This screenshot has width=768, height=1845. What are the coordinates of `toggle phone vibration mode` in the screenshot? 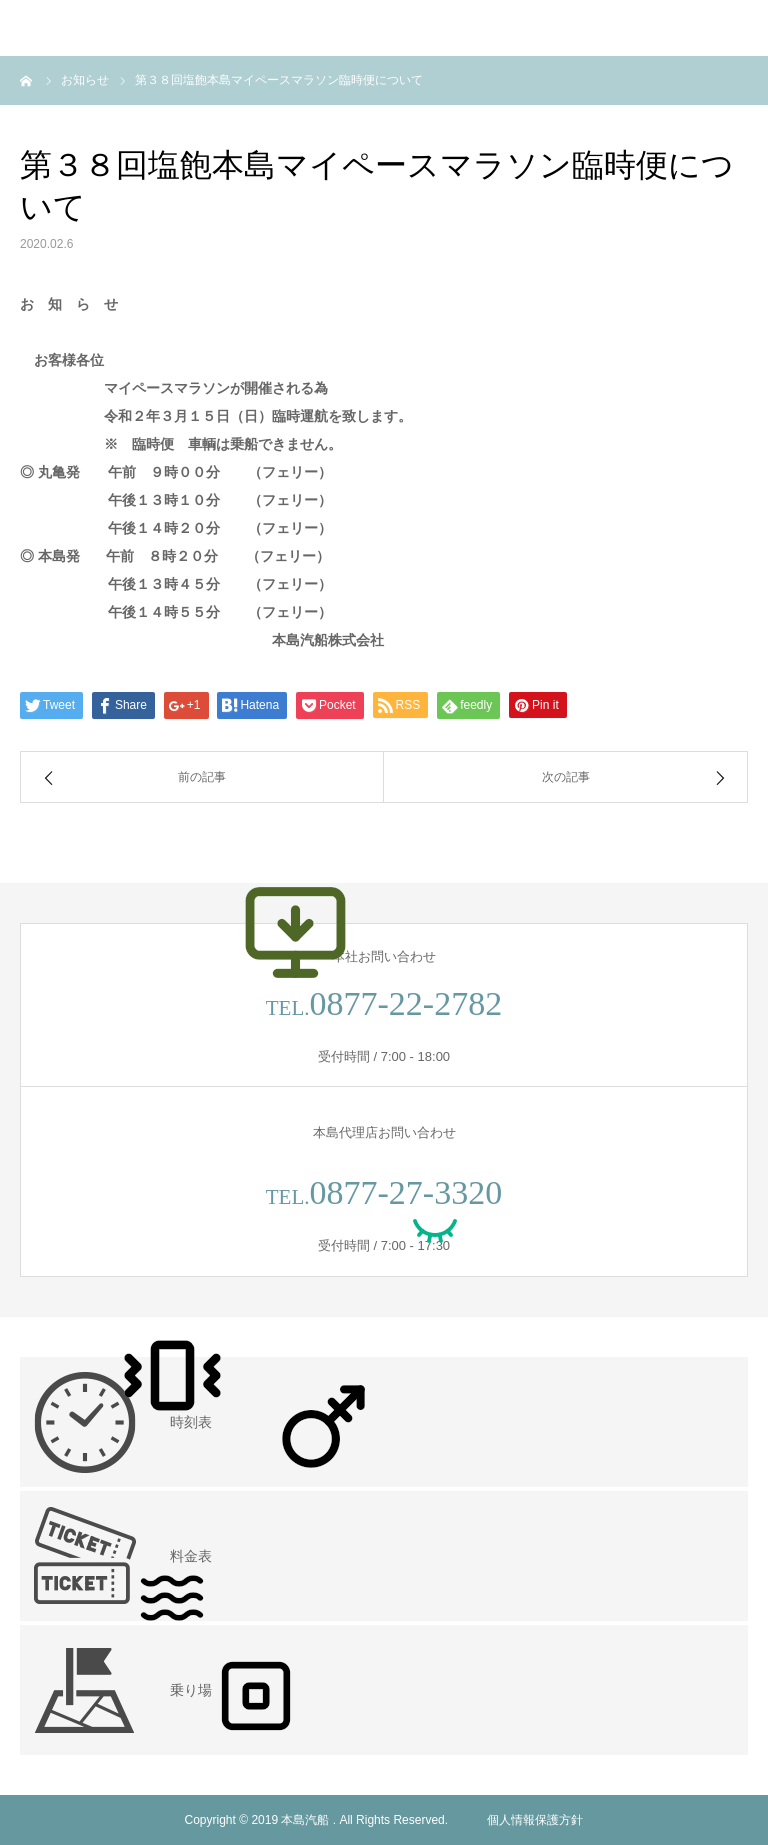 It's located at (172, 1375).